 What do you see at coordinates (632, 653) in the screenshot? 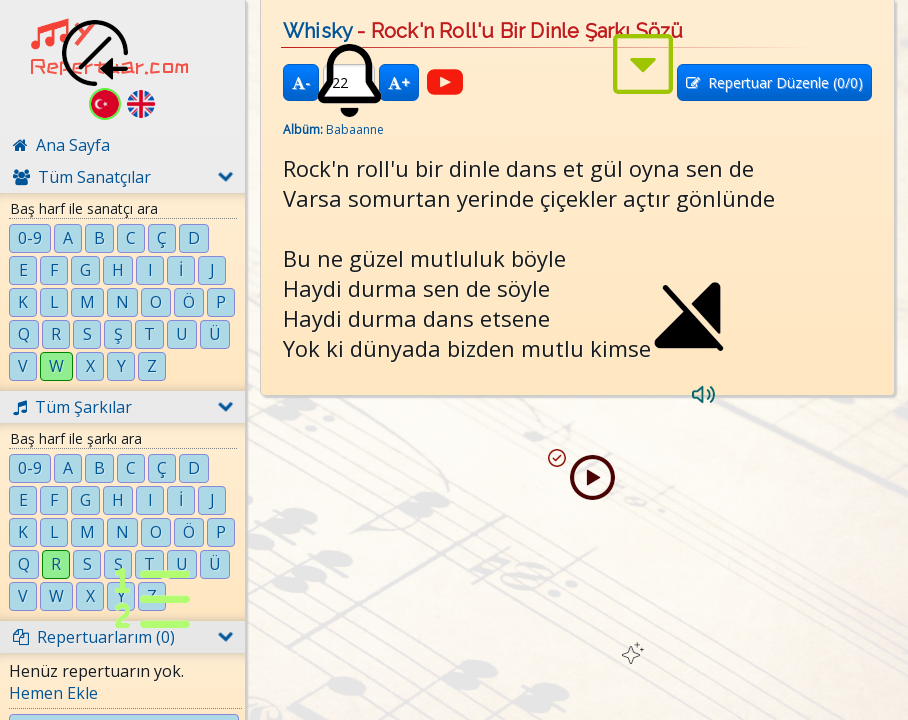
I see `indicates AI-generated or enhanced content` at bounding box center [632, 653].